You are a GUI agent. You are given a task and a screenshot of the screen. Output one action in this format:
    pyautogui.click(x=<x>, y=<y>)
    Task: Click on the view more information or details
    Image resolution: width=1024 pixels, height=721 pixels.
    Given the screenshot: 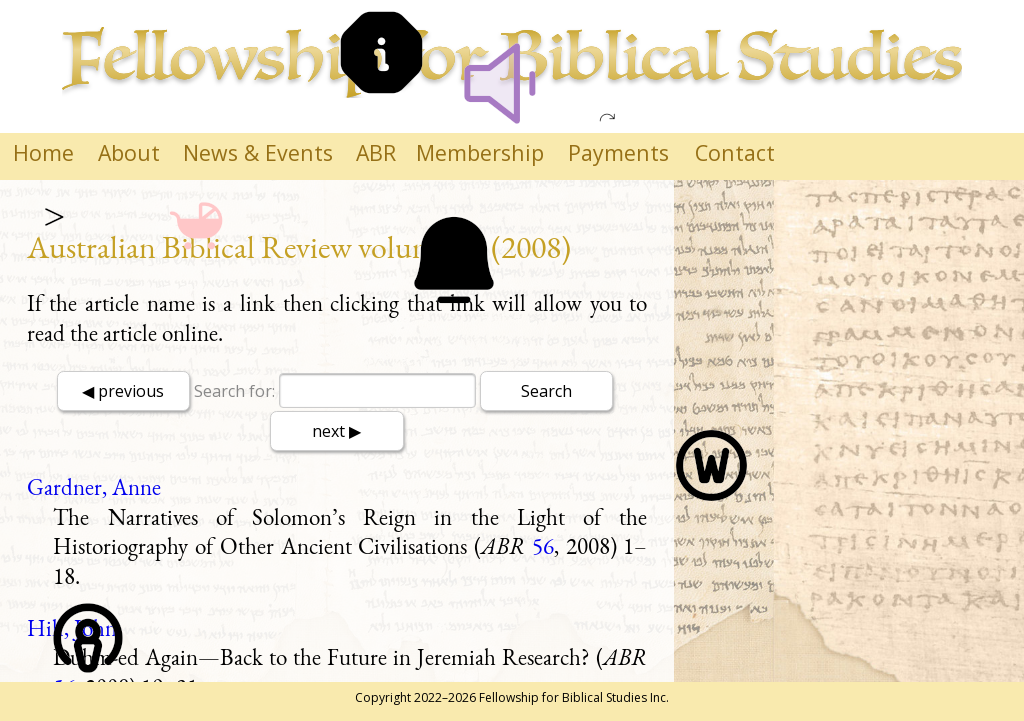 What is the action you would take?
    pyautogui.click(x=381, y=52)
    